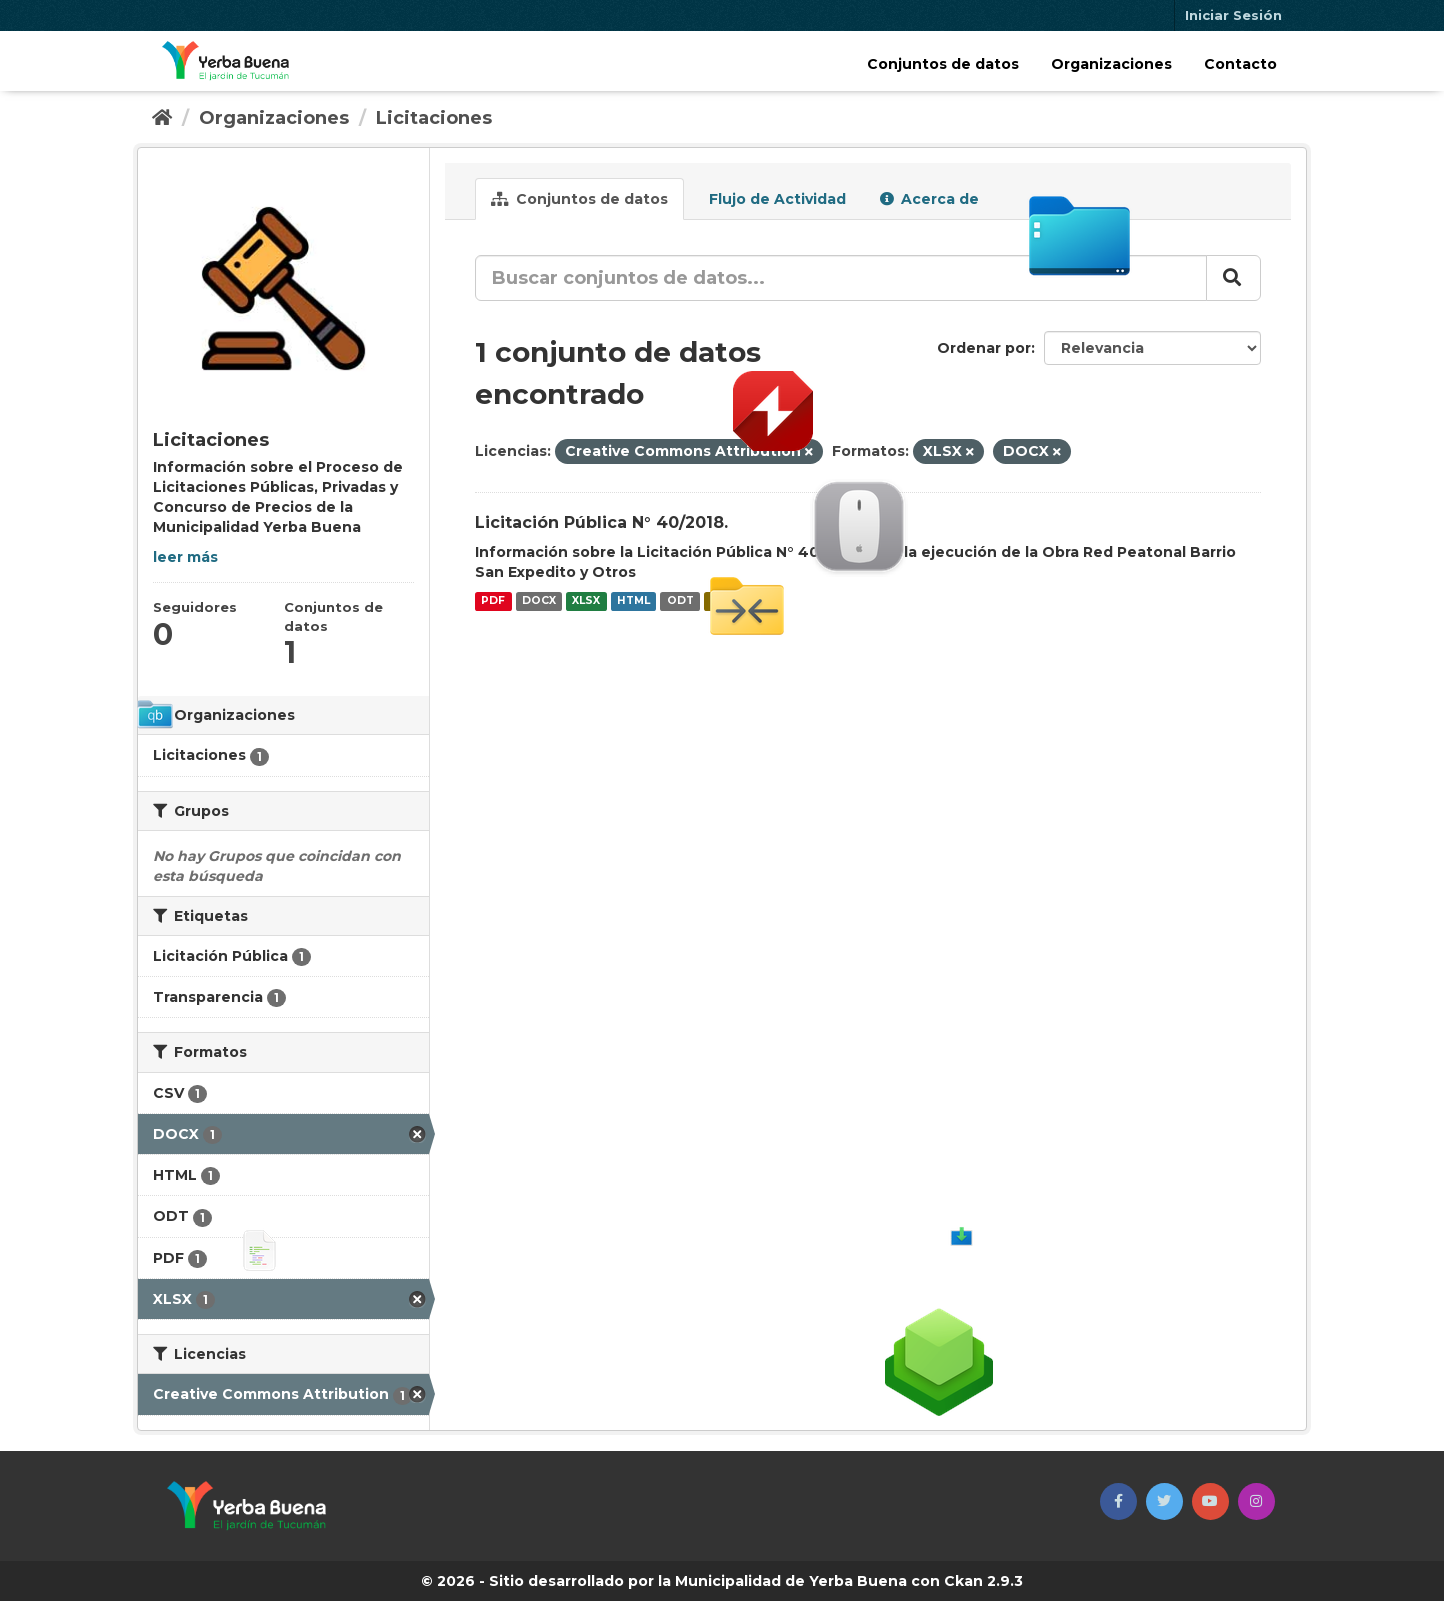  What do you see at coordinates (747, 608) in the screenshot?
I see `compress folder contents to save space` at bounding box center [747, 608].